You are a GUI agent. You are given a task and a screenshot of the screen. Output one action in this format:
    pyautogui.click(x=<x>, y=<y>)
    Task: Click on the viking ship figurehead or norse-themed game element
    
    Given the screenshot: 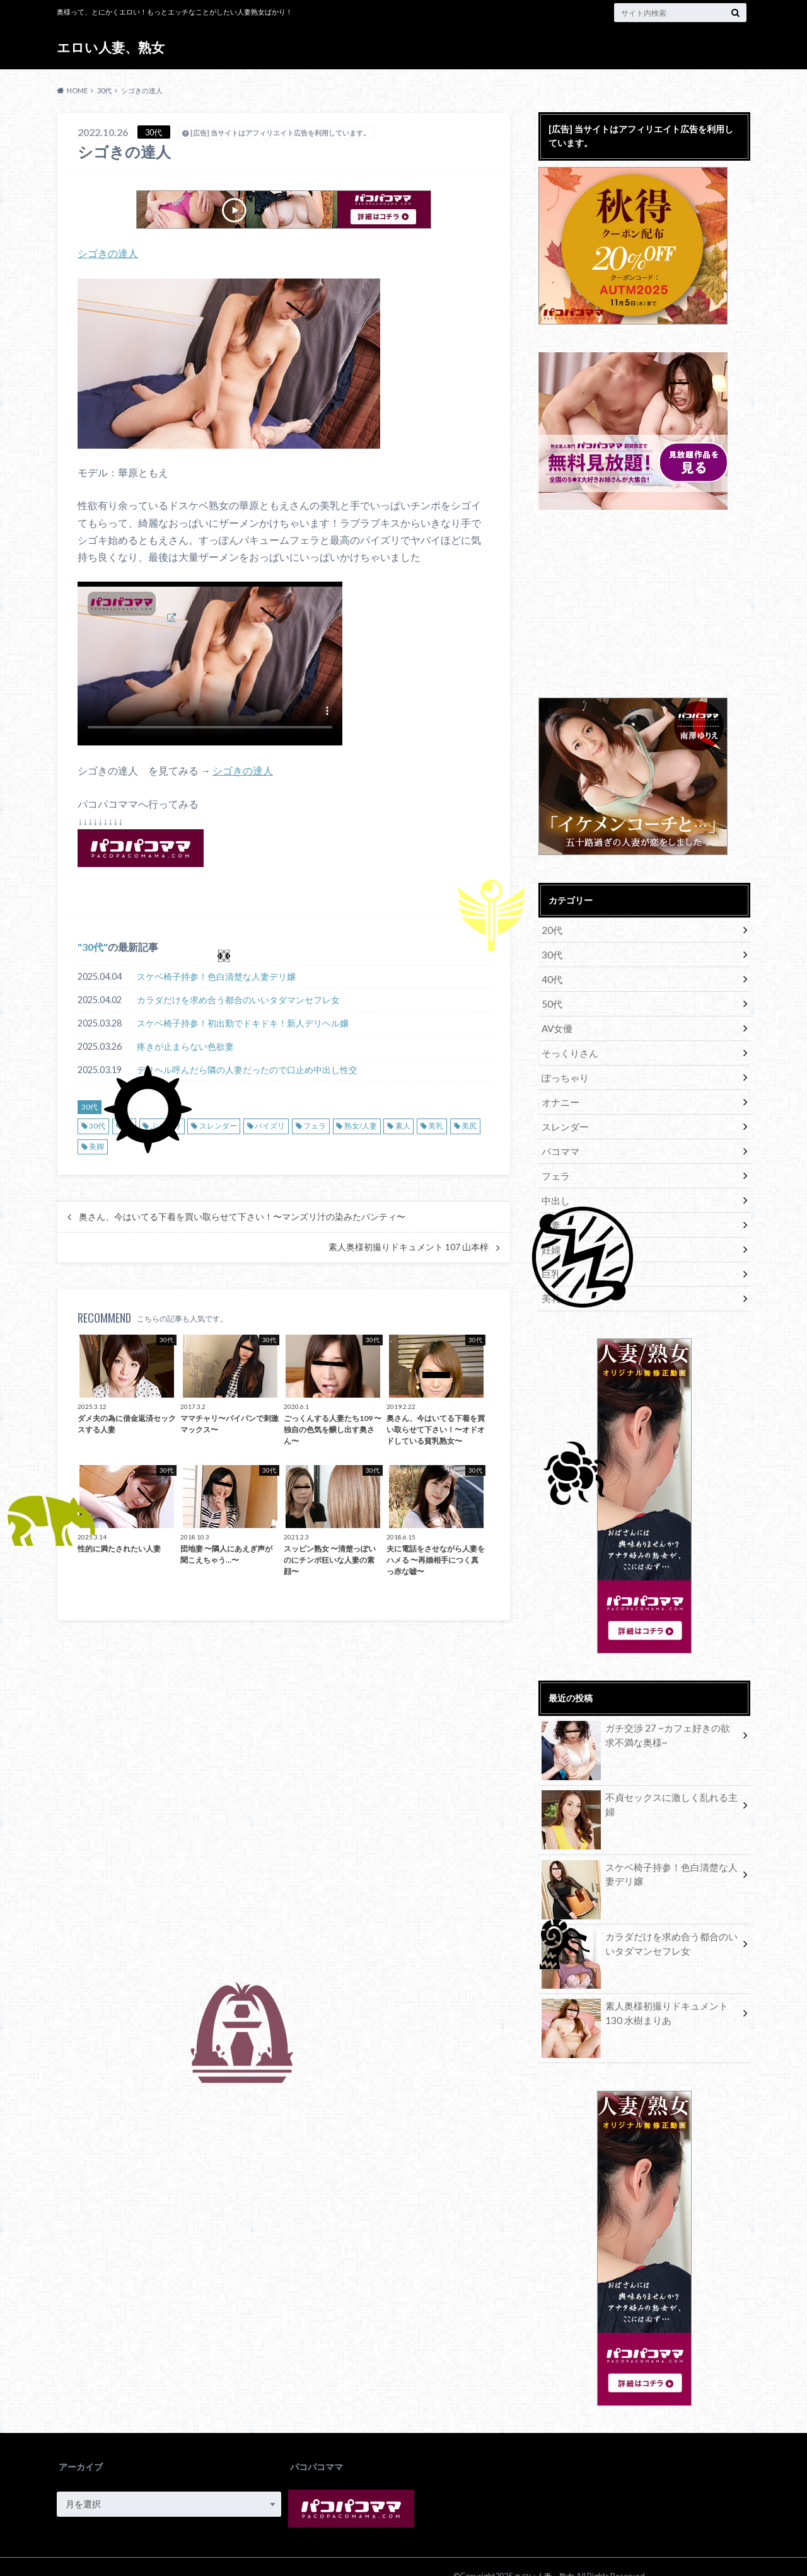 What is the action you would take?
    pyautogui.click(x=565, y=1943)
    